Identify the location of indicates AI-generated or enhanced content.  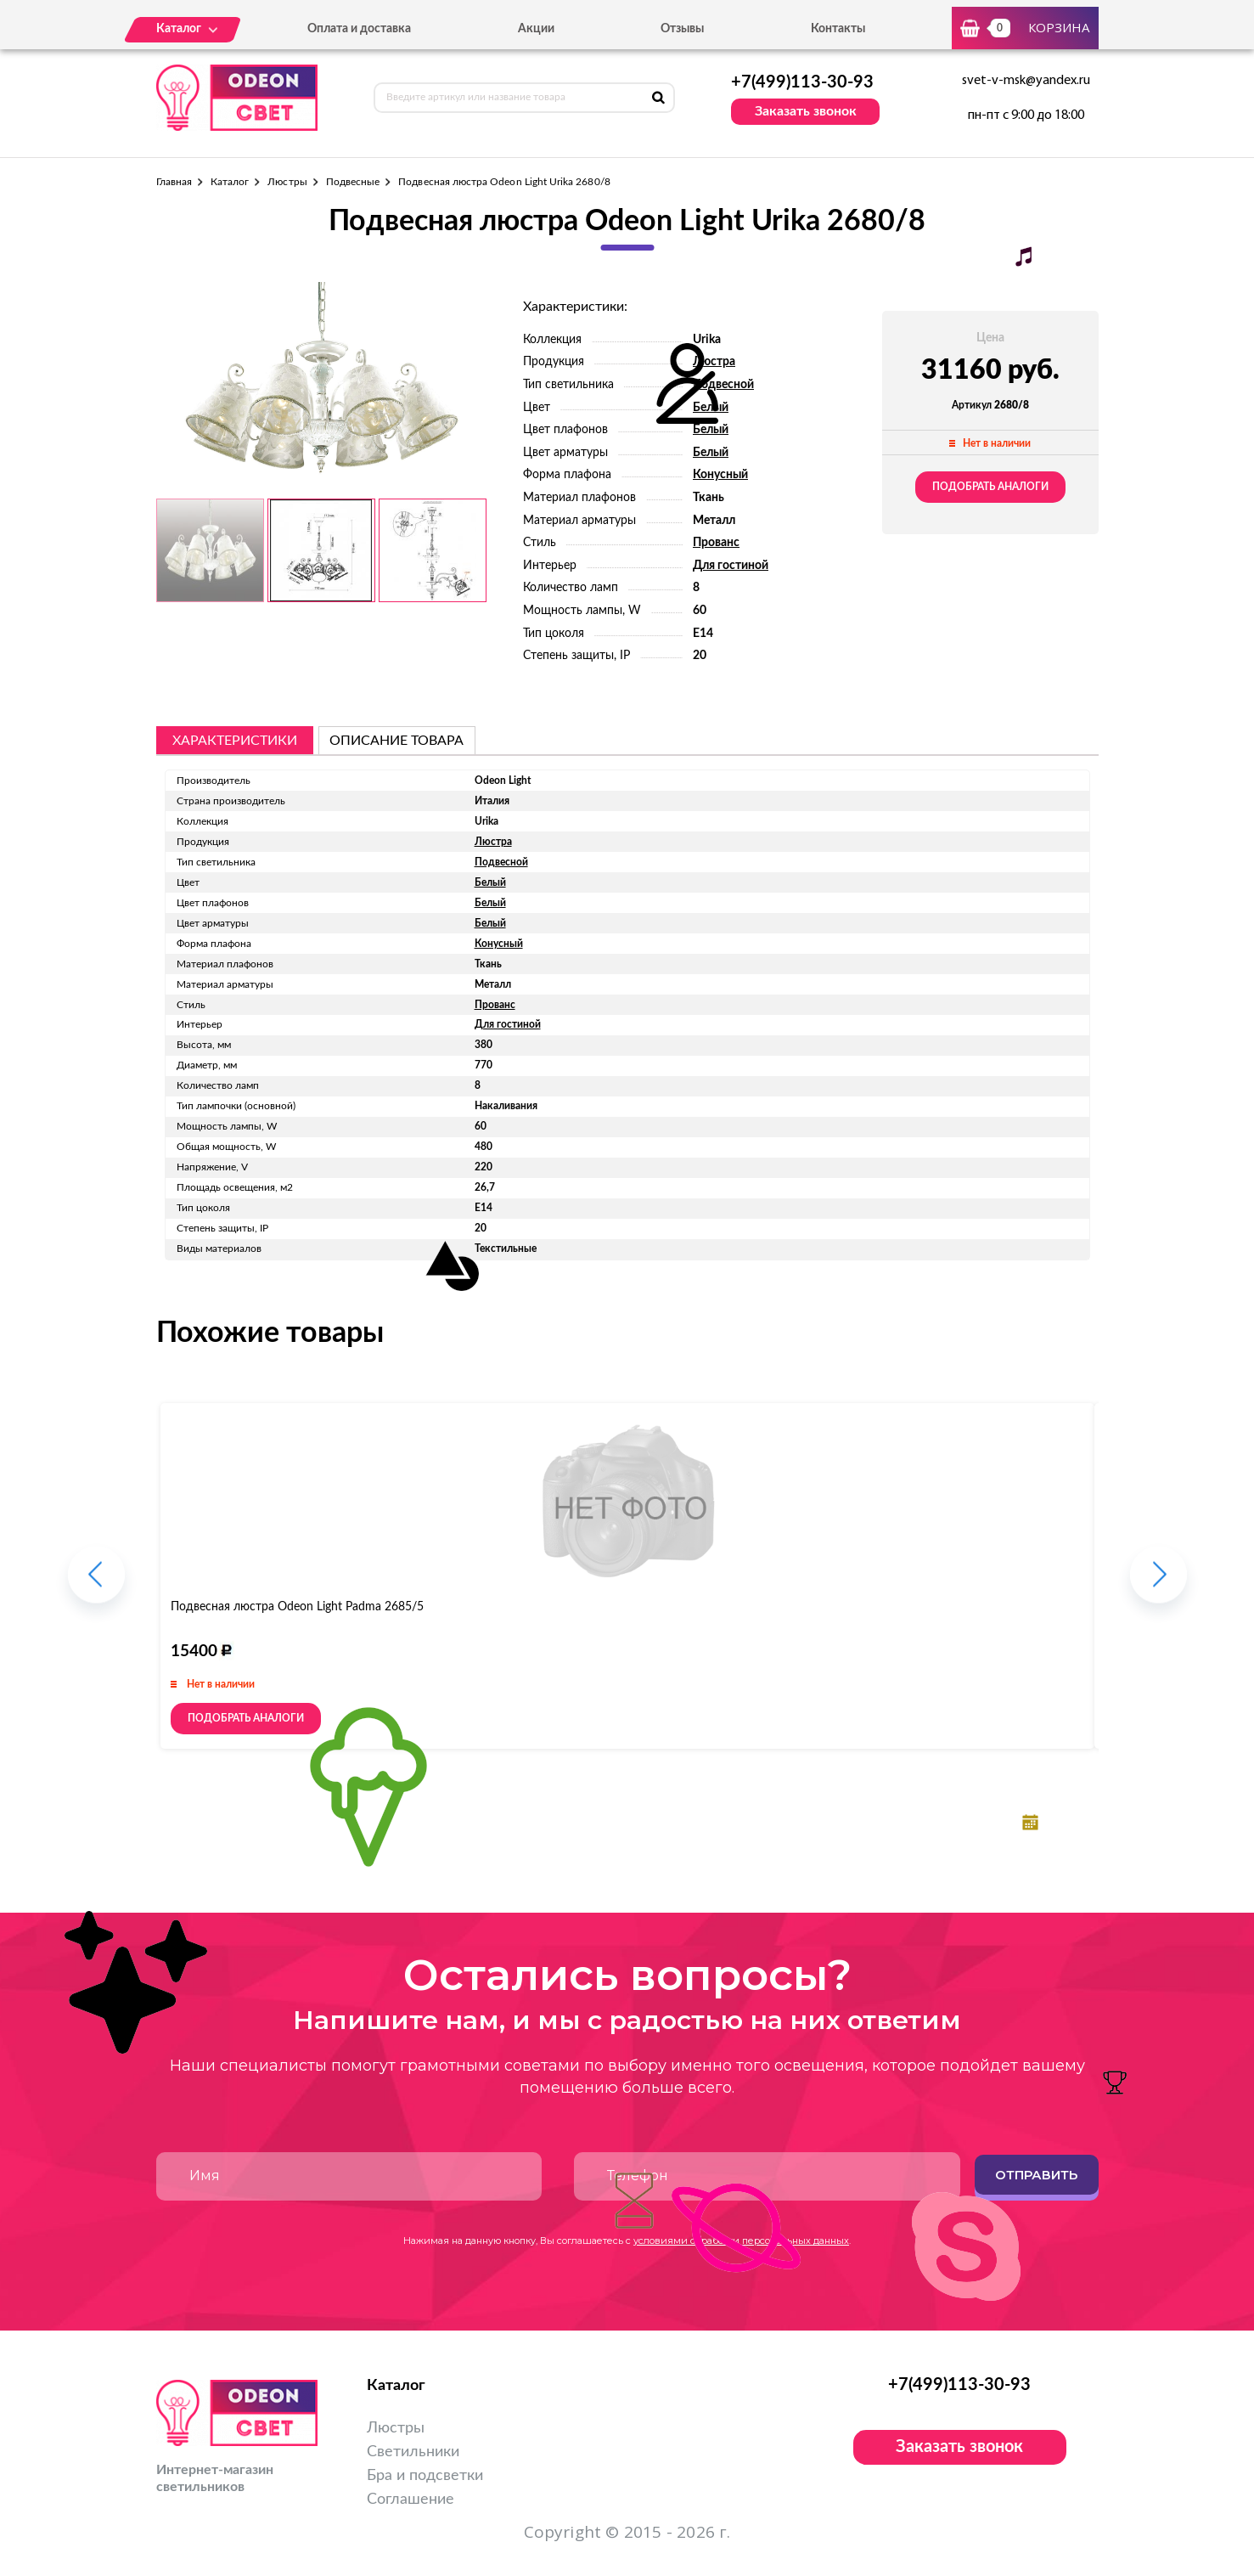
(136, 1982).